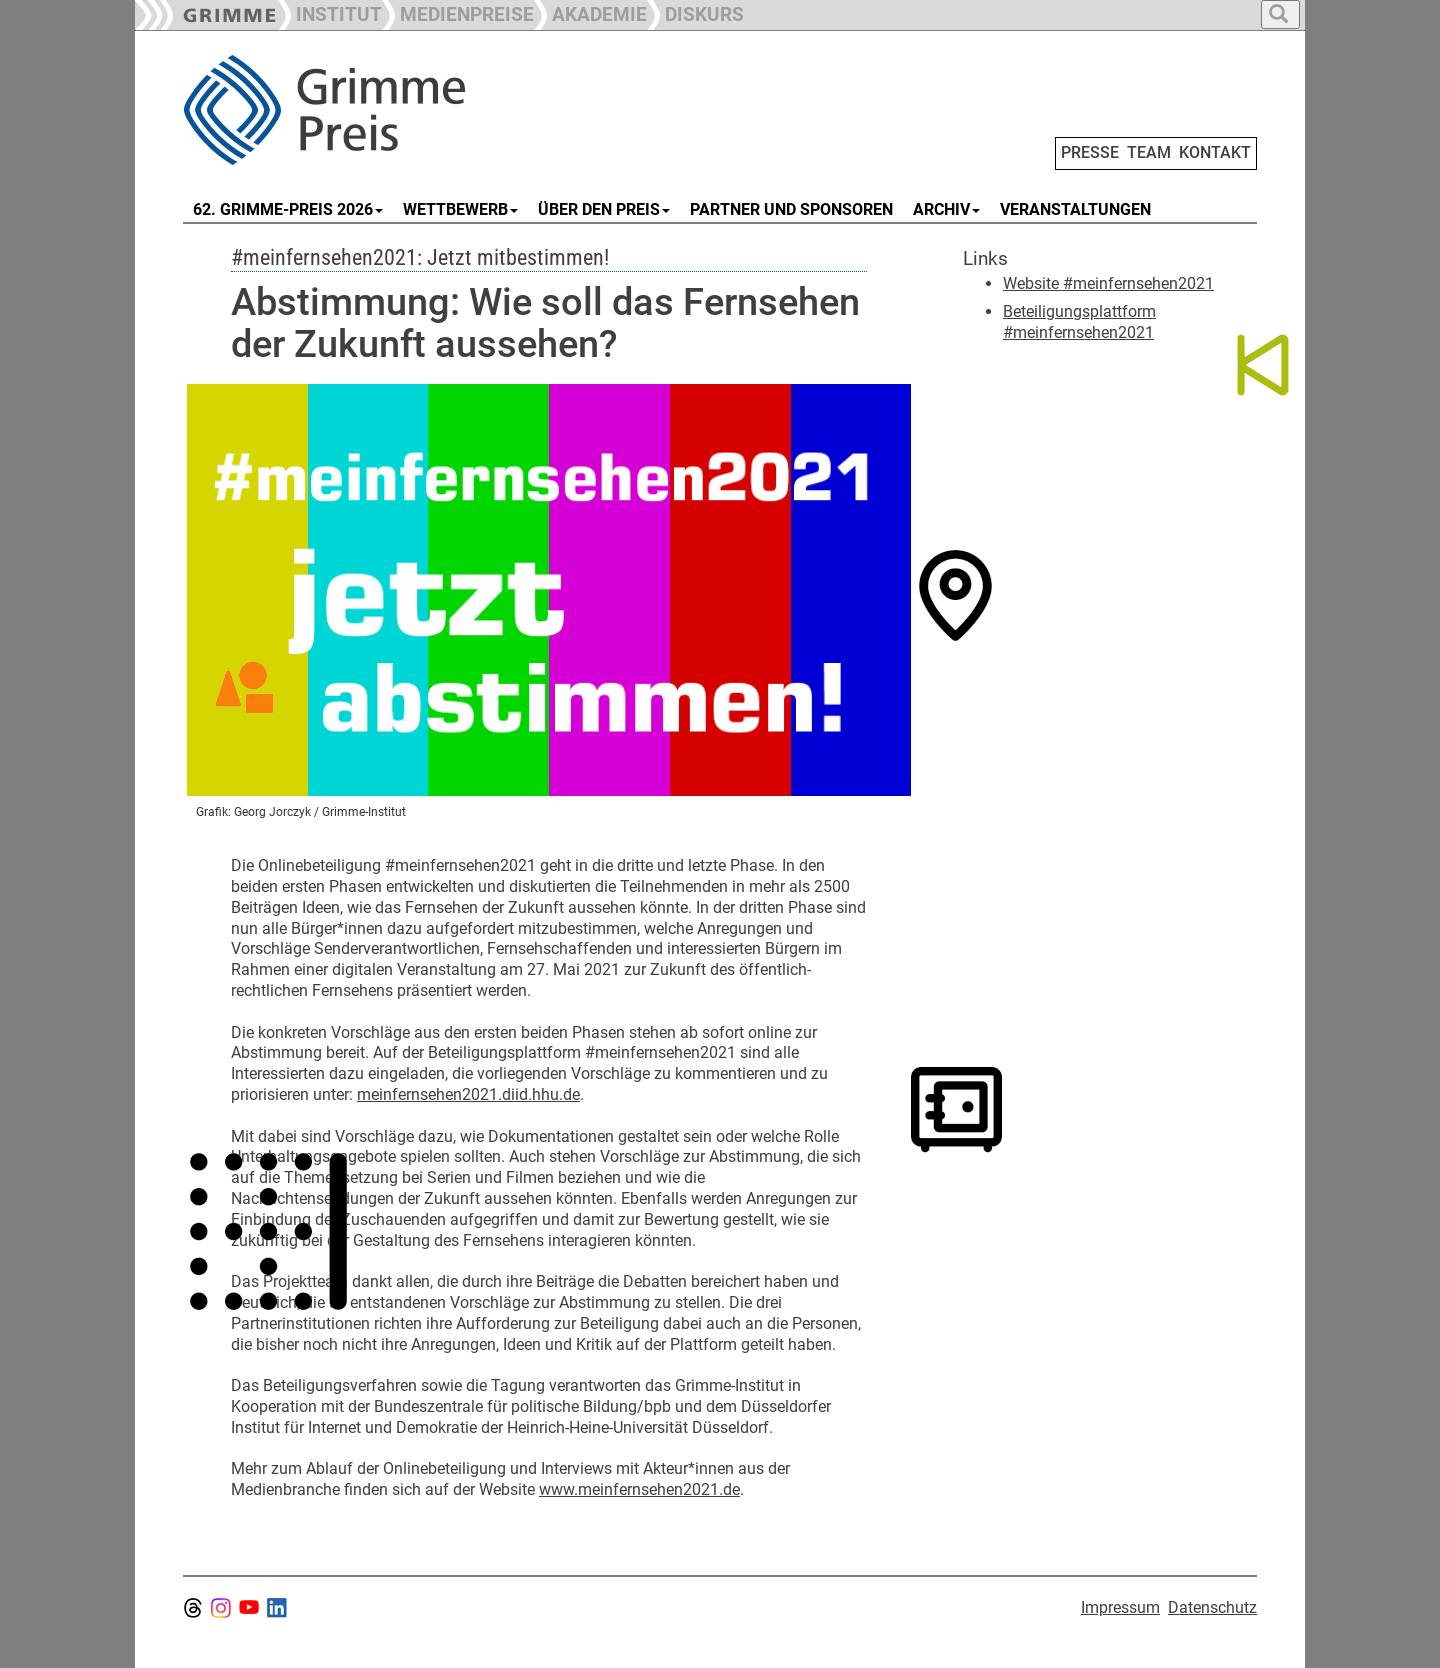 This screenshot has height=1668, width=1440. What do you see at coordinates (956, 1112) in the screenshot?
I see `access fiscal host settings` at bounding box center [956, 1112].